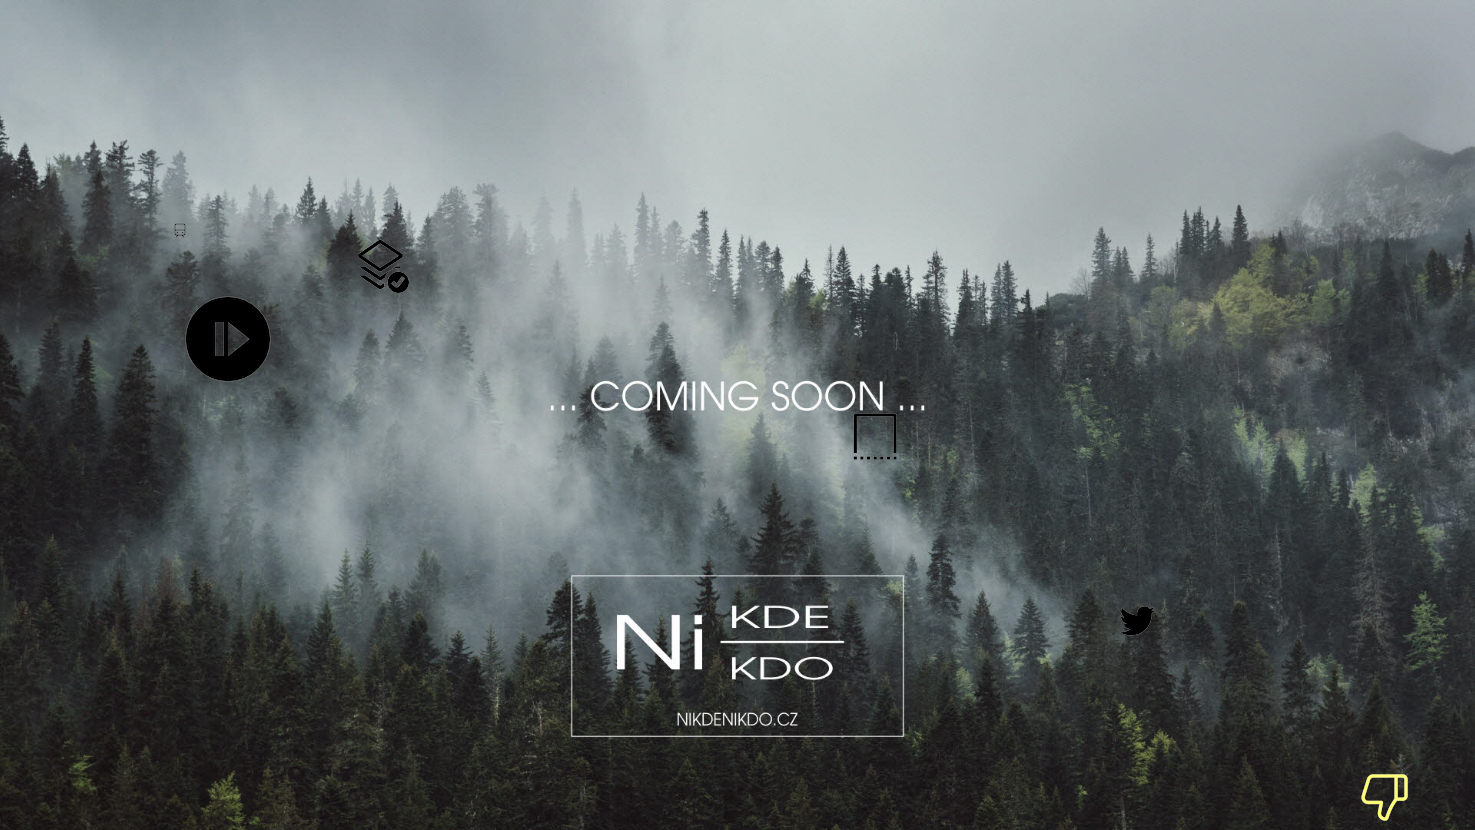 The width and height of the screenshot is (1475, 830). What do you see at coordinates (873, 436) in the screenshot?
I see `insert a code snippet` at bounding box center [873, 436].